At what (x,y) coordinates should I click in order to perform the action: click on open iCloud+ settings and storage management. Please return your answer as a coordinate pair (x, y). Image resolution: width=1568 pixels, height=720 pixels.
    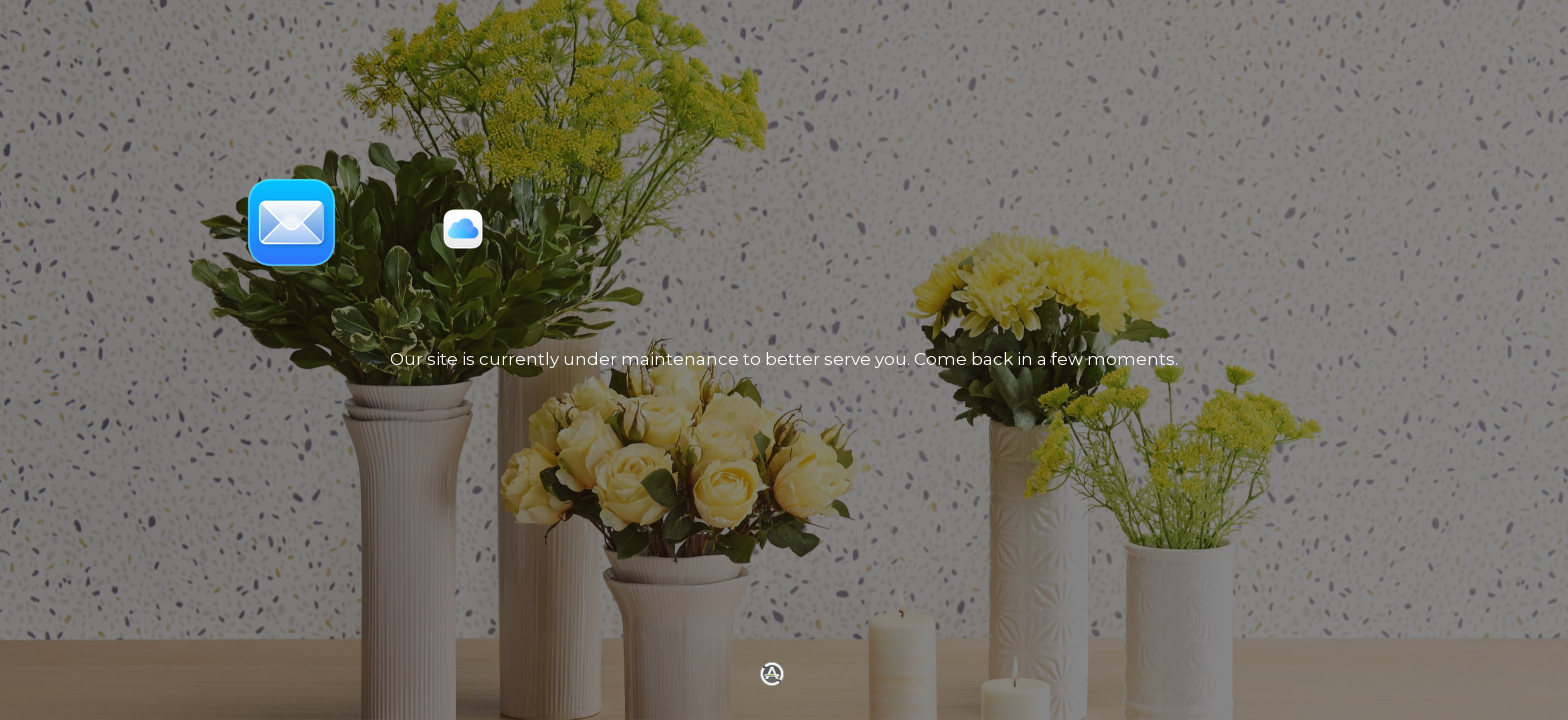
    Looking at the image, I should click on (463, 229).